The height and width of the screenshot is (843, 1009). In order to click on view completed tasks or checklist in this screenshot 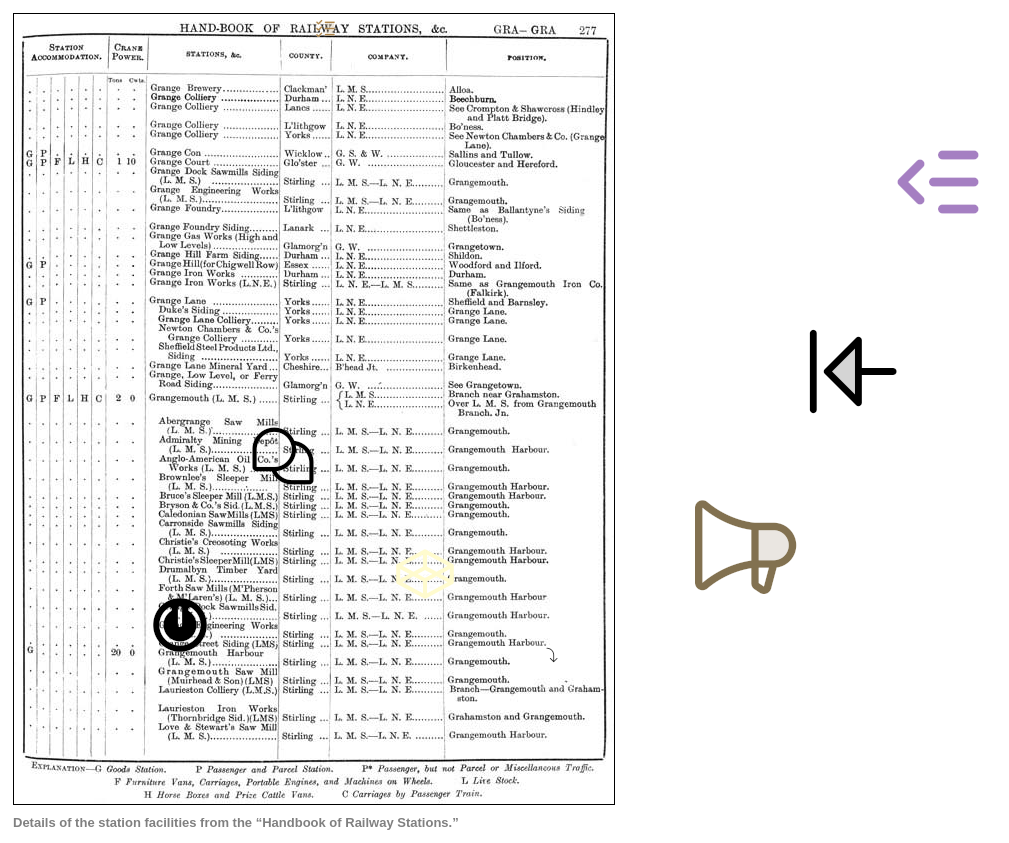, I will do `click(325, 28)`.